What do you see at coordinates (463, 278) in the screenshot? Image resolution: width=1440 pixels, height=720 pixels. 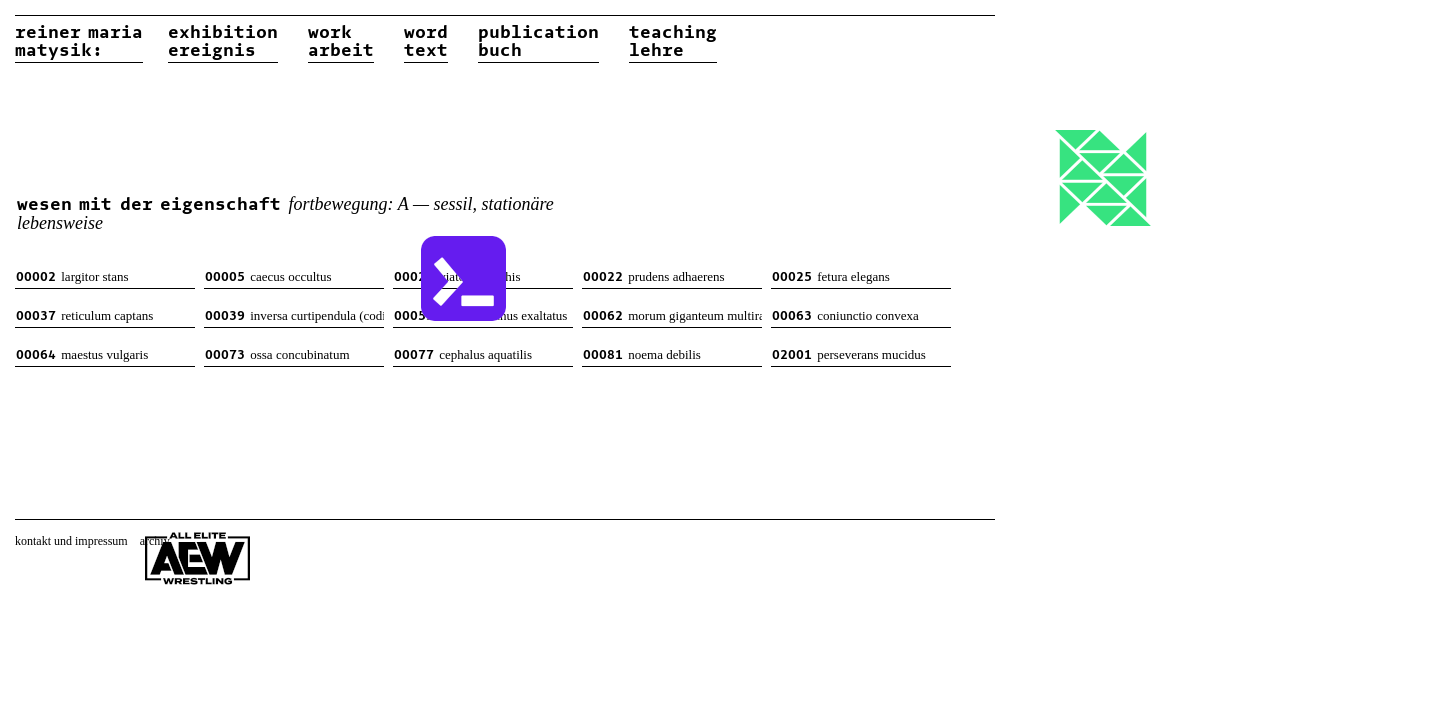 I see `visit the Educative learning platform` at bounding box center [463, 278].